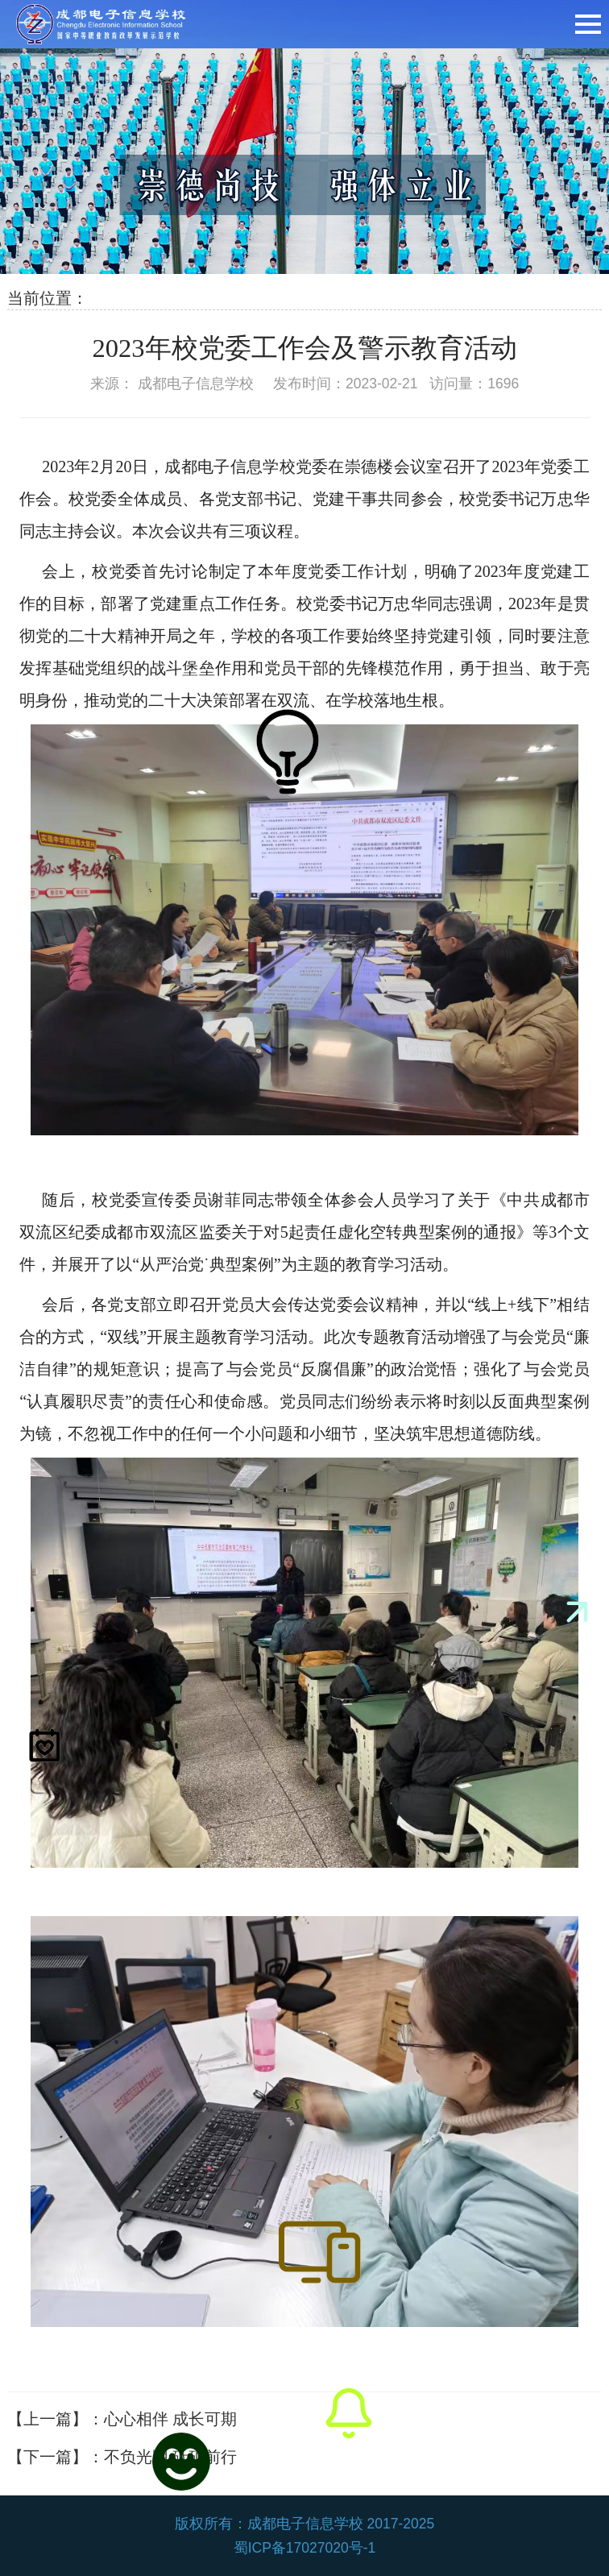  I want to click on open link in new tab or window, so click(577, 1612).